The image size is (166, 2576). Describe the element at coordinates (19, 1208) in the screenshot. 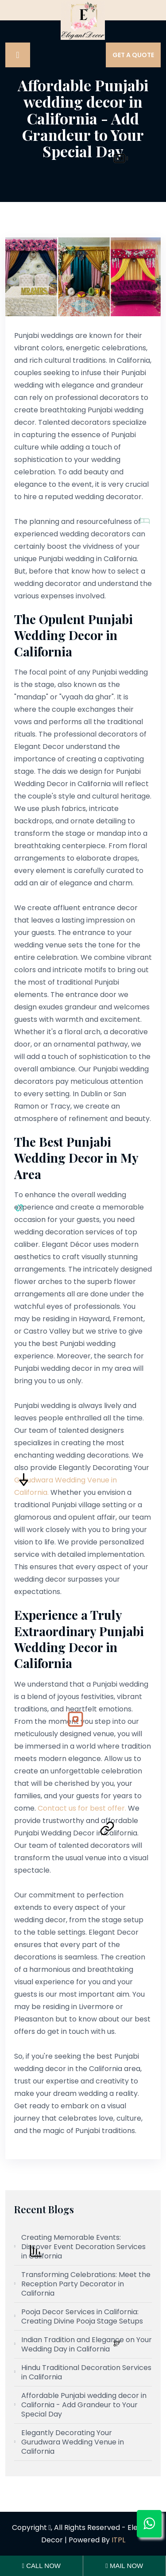

I see `unlink or disconnect a connected item` at that location.